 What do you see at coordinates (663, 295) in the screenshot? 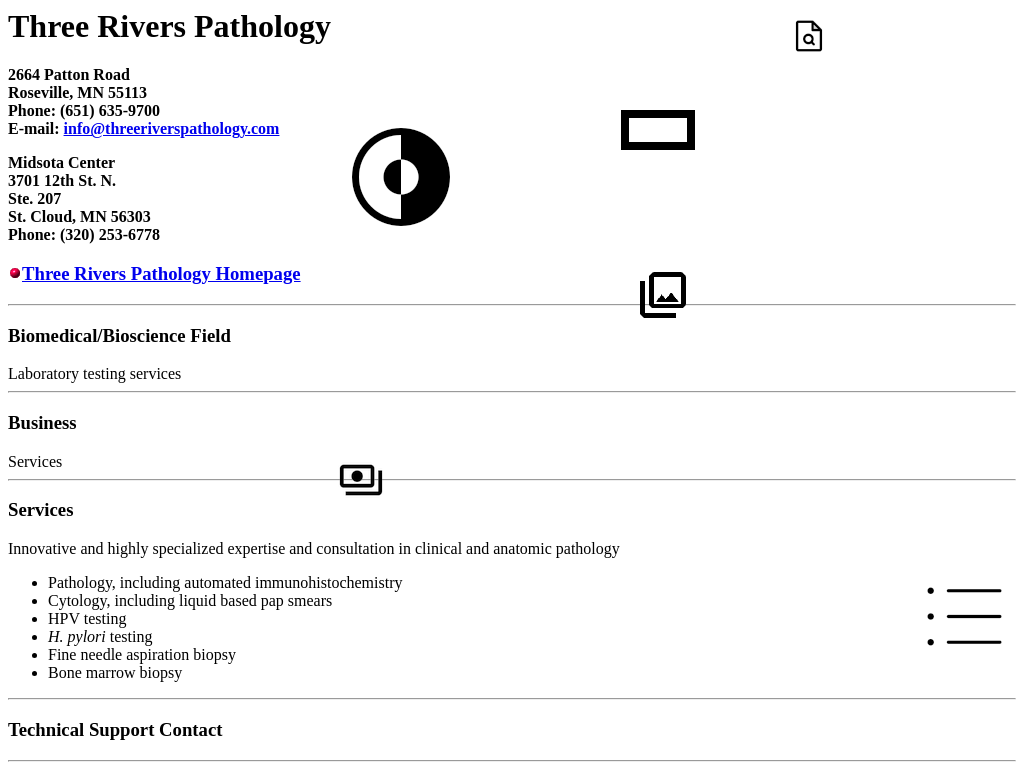
I see `view photo collections or albums` at bounding box center [663, 295].